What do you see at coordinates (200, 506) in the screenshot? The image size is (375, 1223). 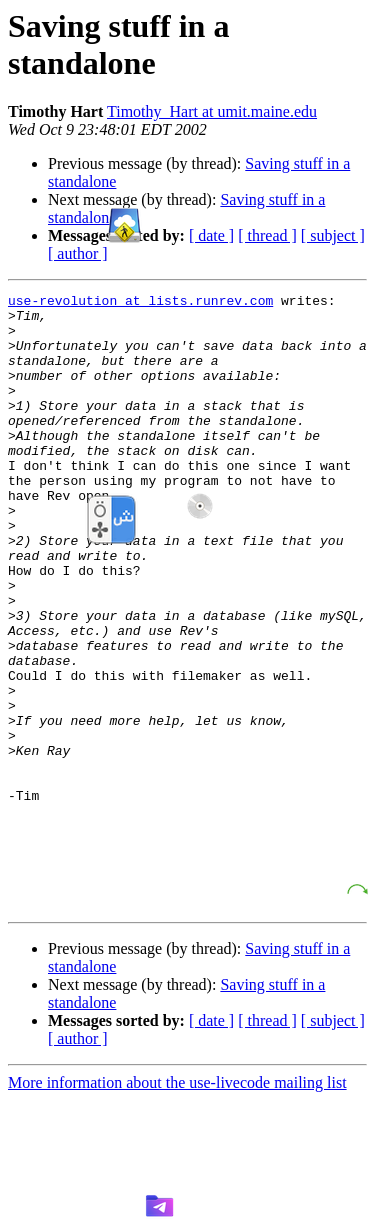 I see `indicates a blank CD-R disc ready for burning` at bounding box center [200, 506].